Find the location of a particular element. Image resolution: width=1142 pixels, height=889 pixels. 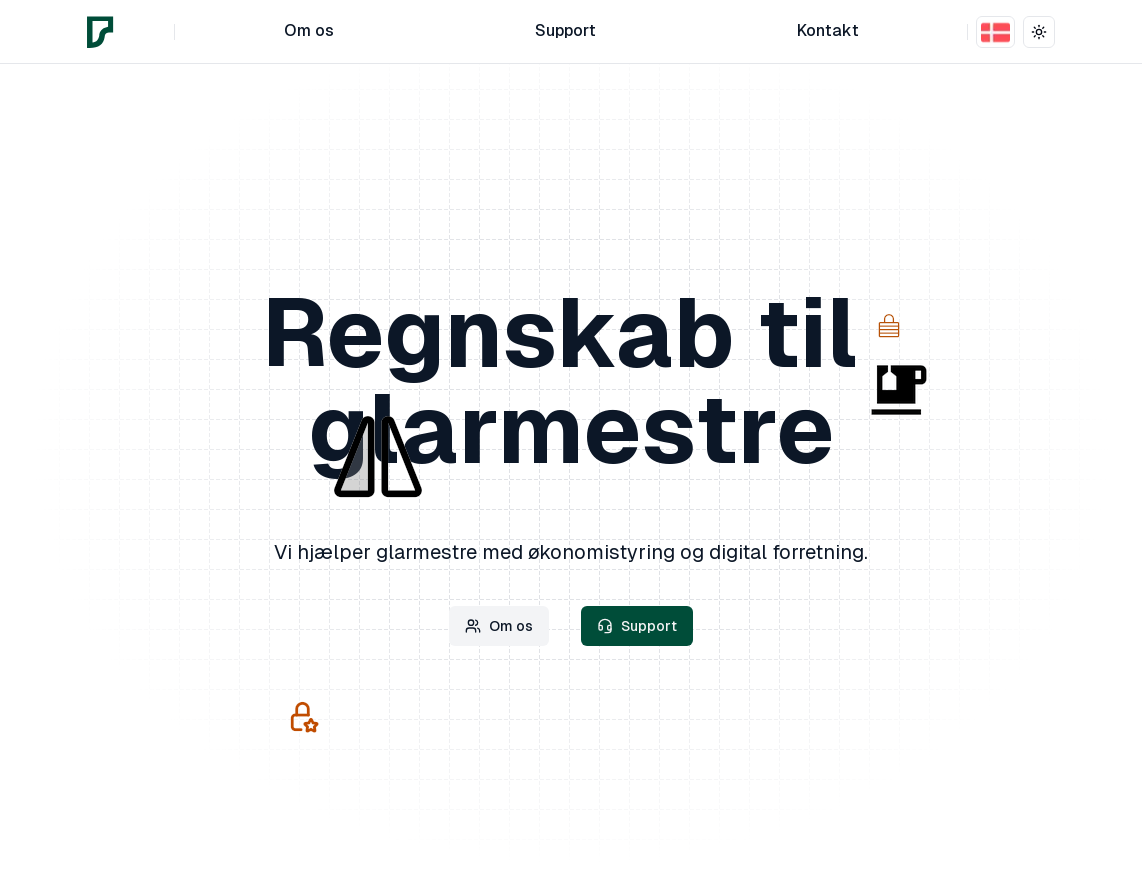

access food and beverage emoji category is located at coordinates (899, 390).